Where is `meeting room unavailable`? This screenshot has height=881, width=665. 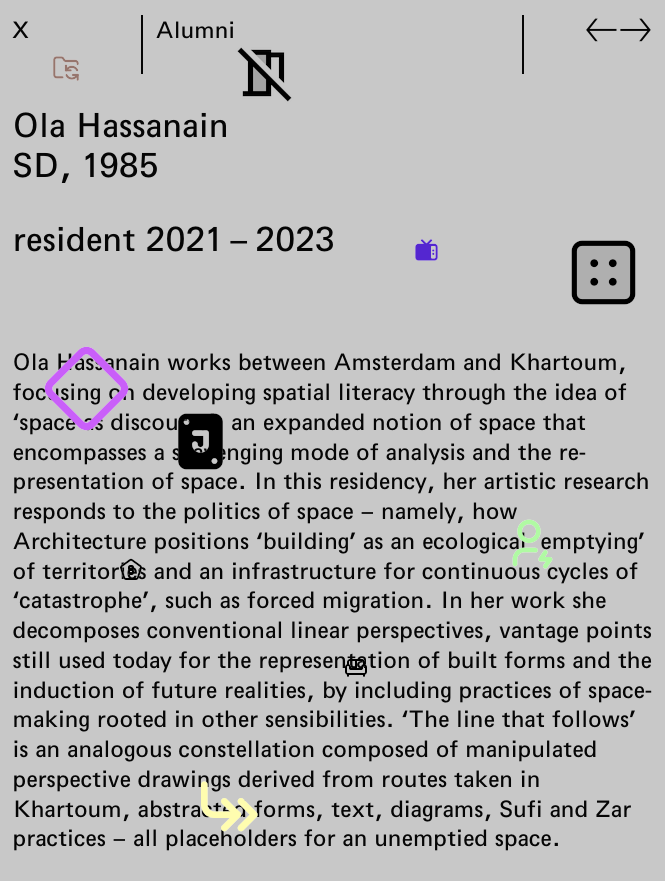 meeting room unavailable is located at coordinates (266, 73).